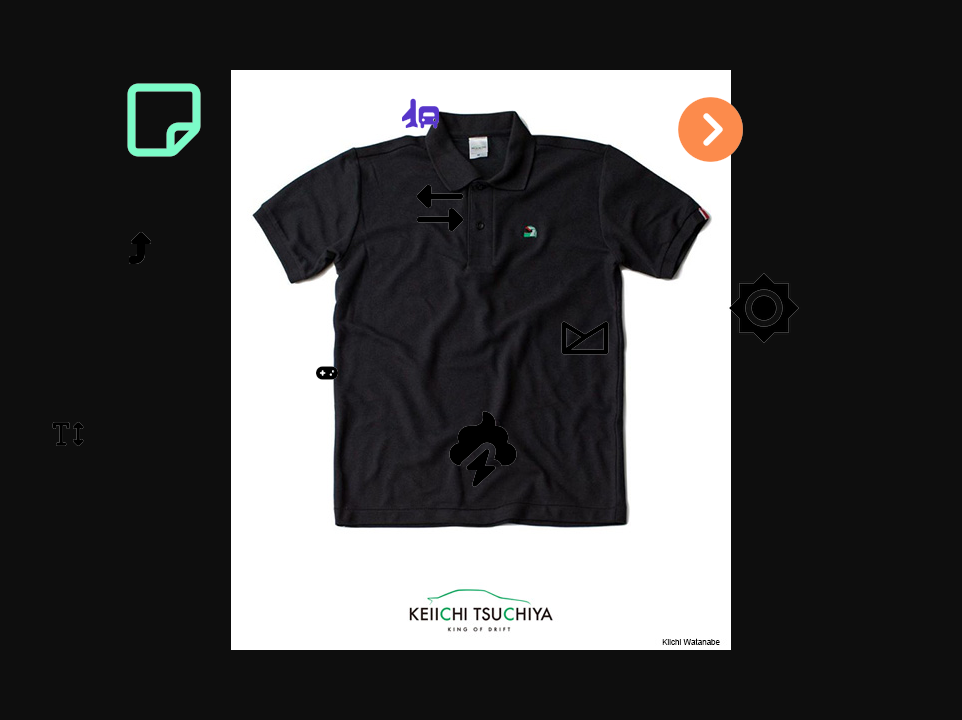 The height and width of the screenshot is (720, 962). What do you see at coordinates (420, 113) in the screenshot?
I see `select shipping method for your order` at bounding box center [420, 113].